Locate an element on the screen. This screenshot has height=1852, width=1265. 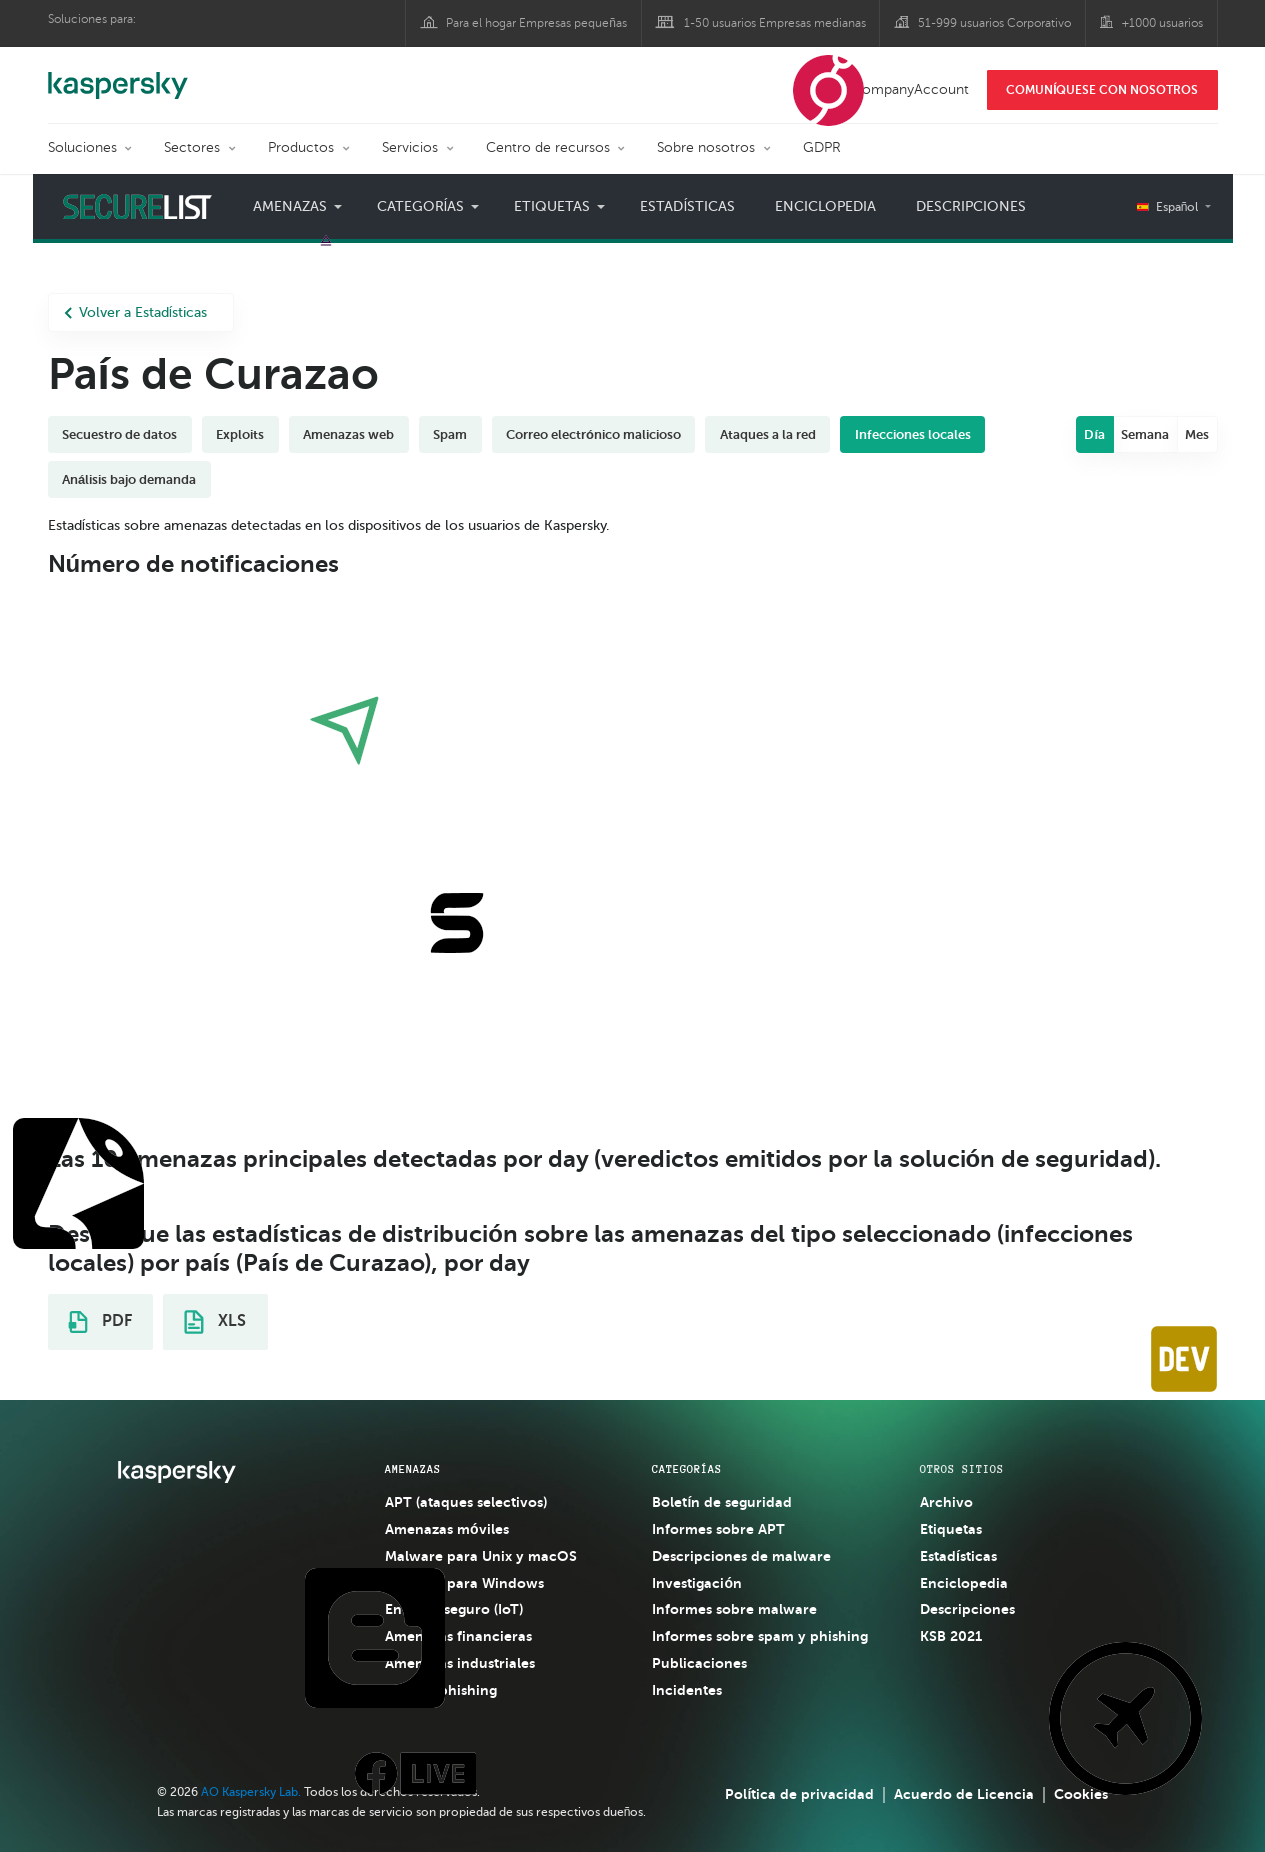
cockpit server management application logo is located at coordinates (1125, 1718).